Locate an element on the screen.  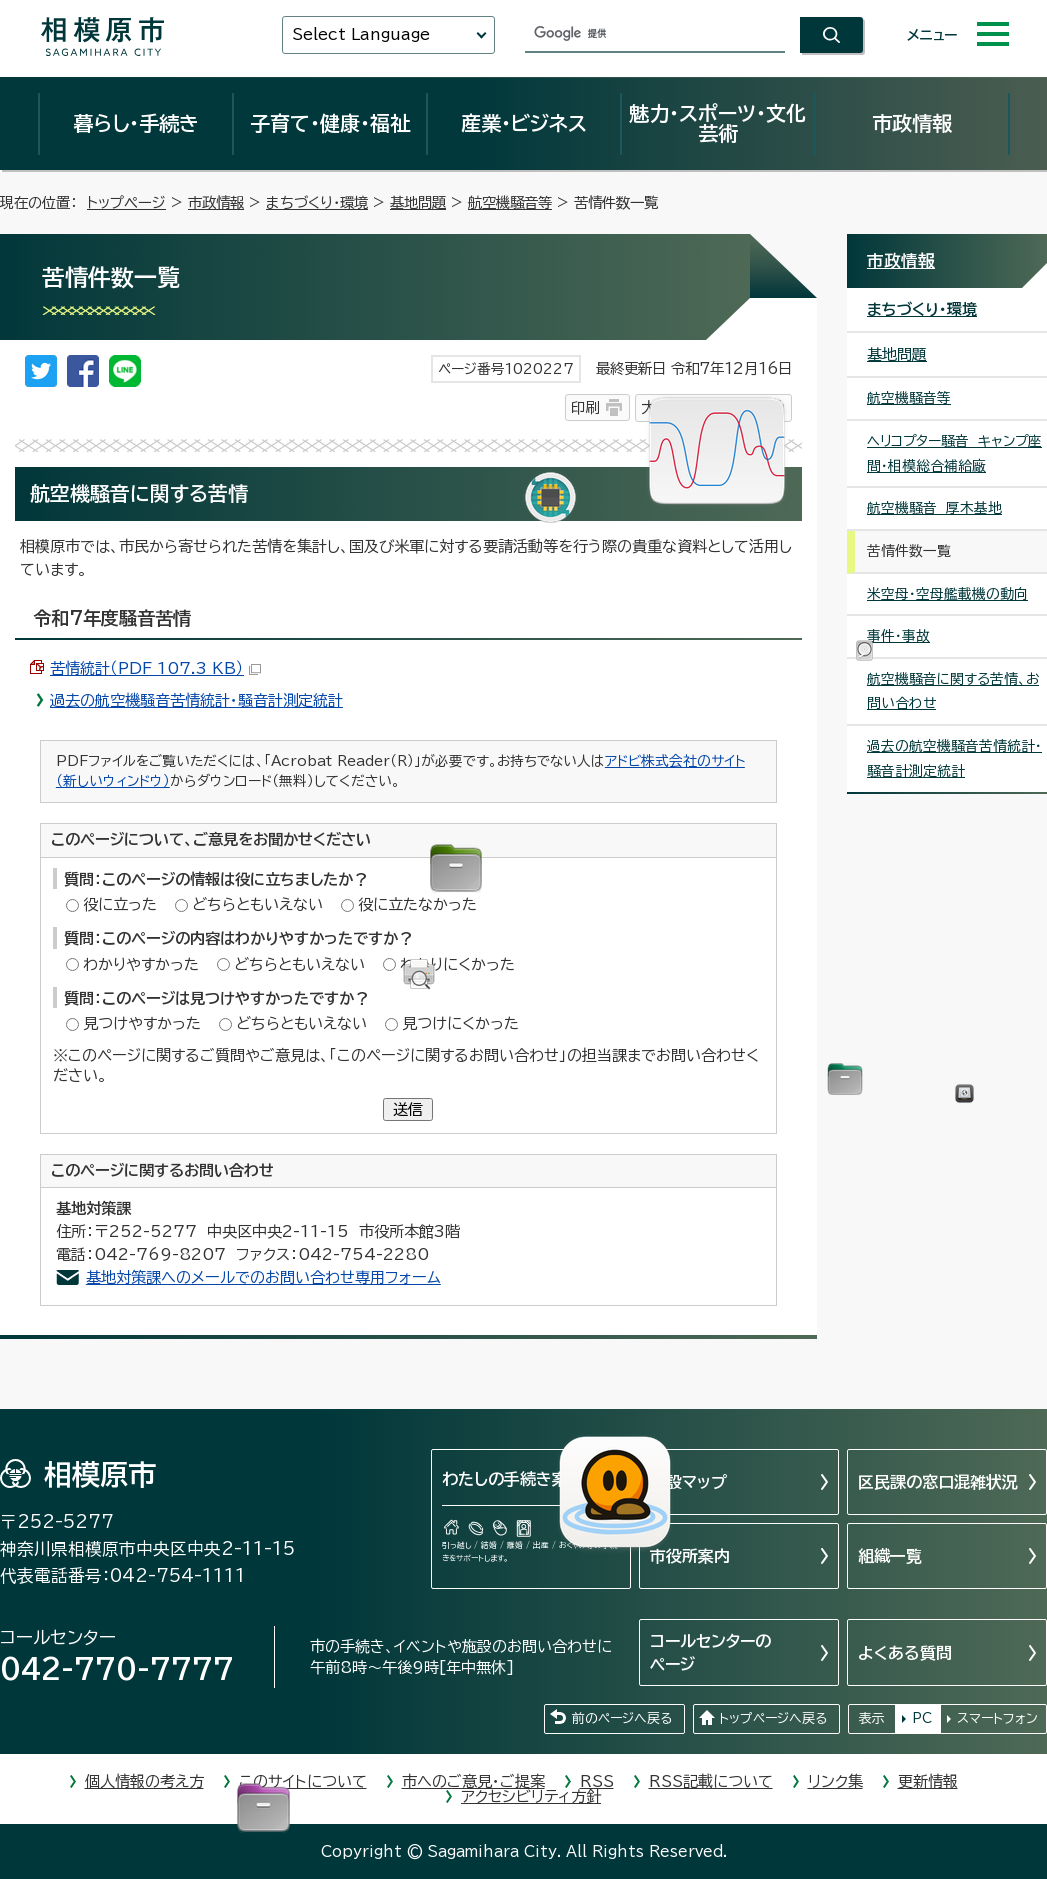
open the file manager is located at coordinates (456, 868).